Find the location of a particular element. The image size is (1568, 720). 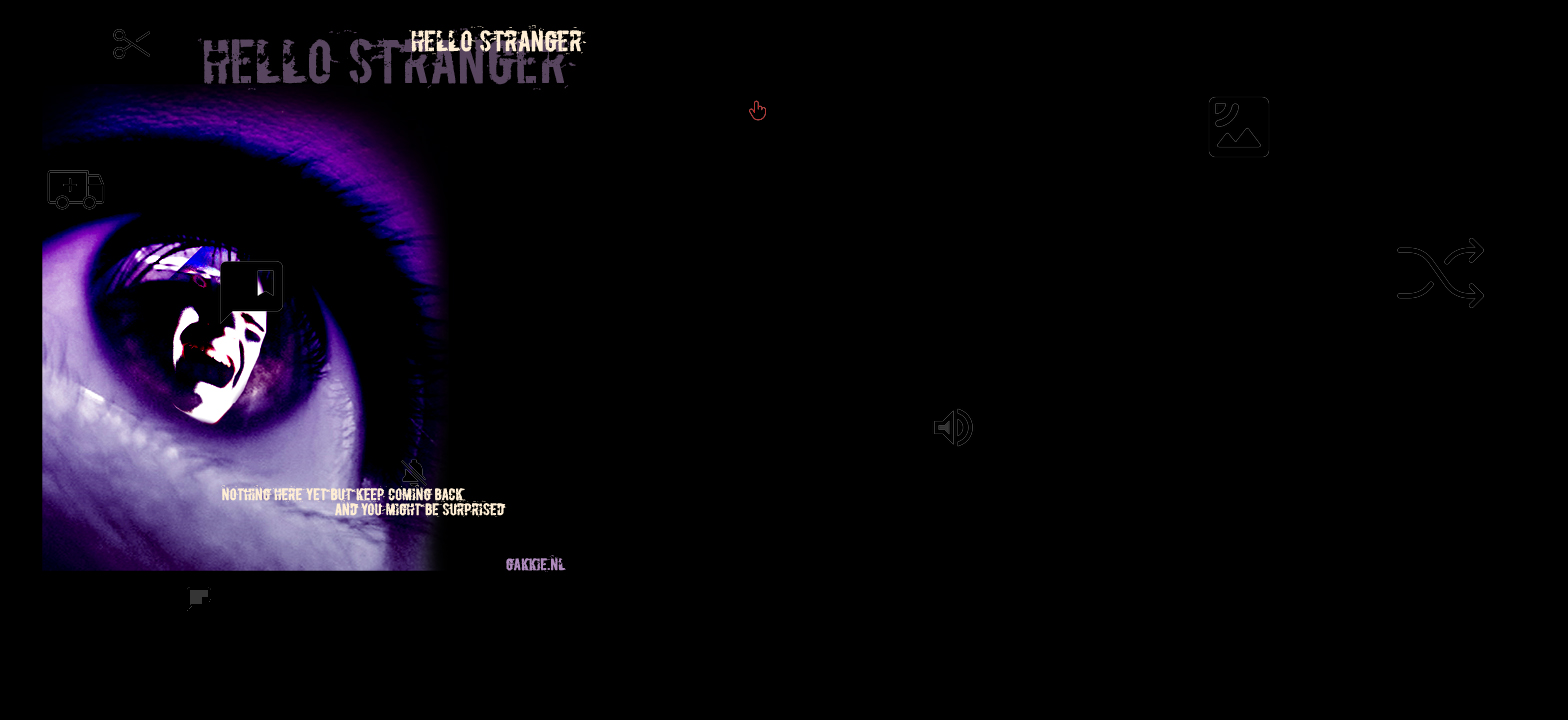

increase or adjust audio volume is located at coordinates (953, 427).